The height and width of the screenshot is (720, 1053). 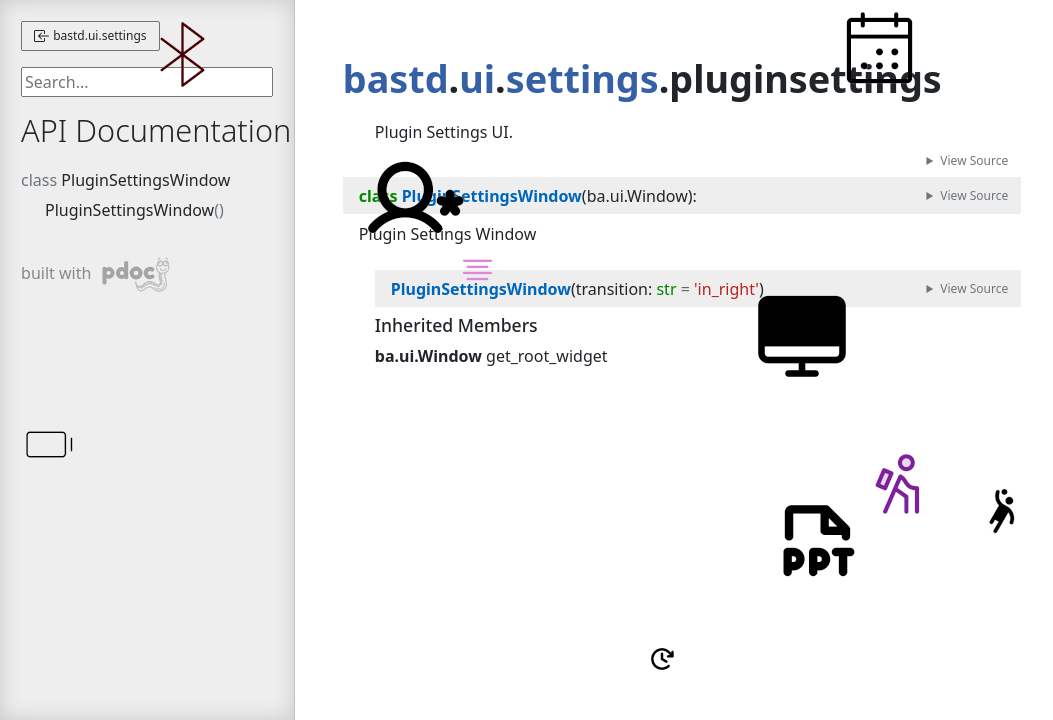 I want to click on open a PowerPoint presentation file, so click(x=817, y=543).